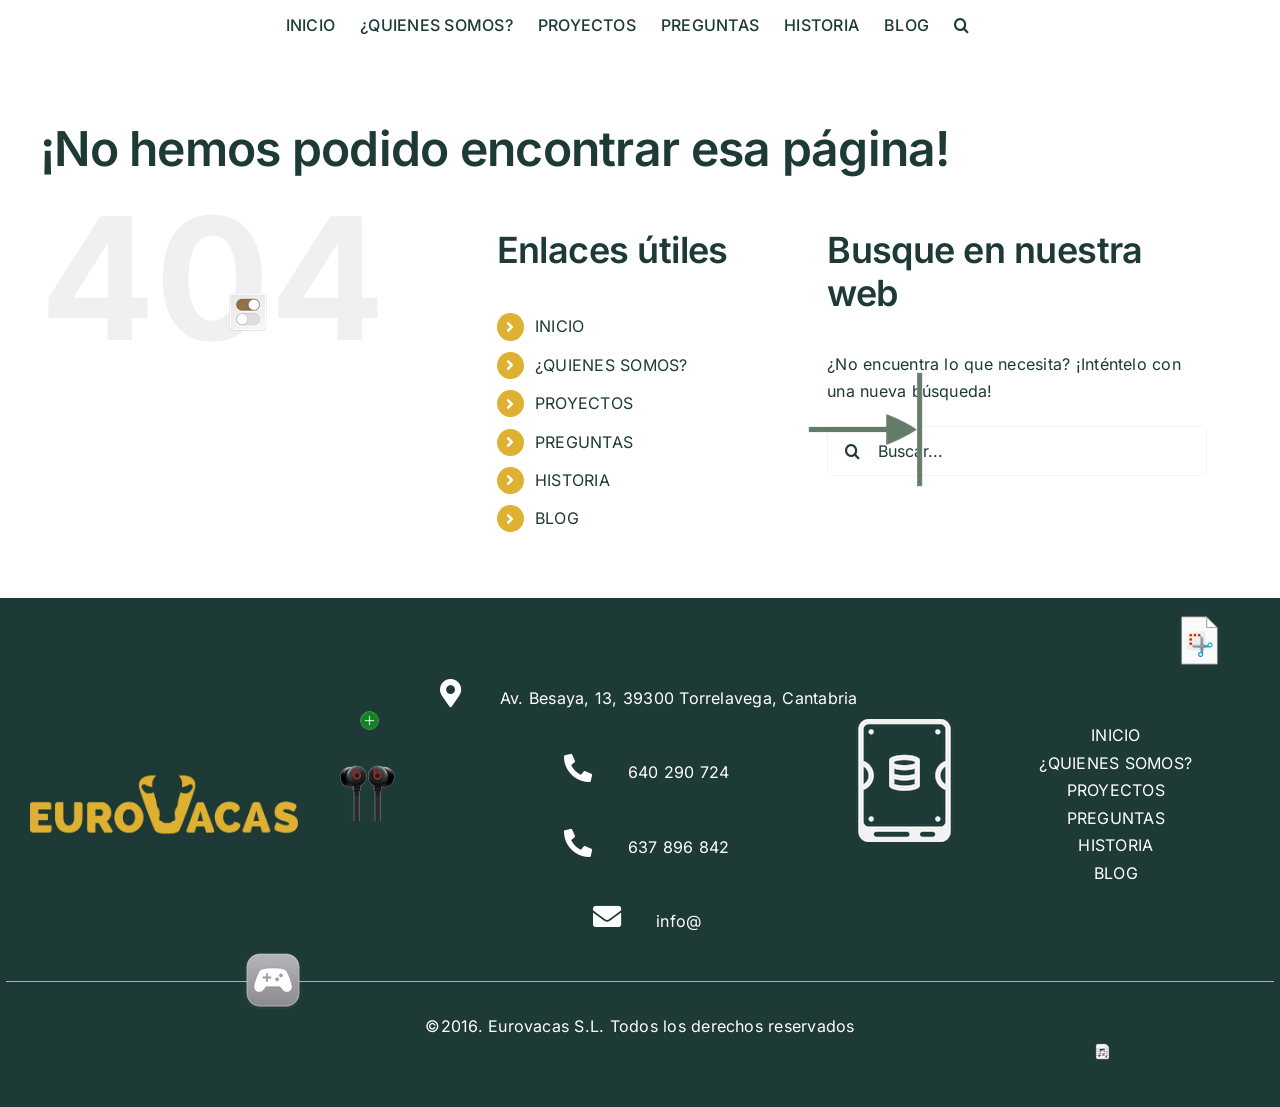 The image size is (1280, 1107). I want to click on access gaming preferences and settings, so click(273, 981).